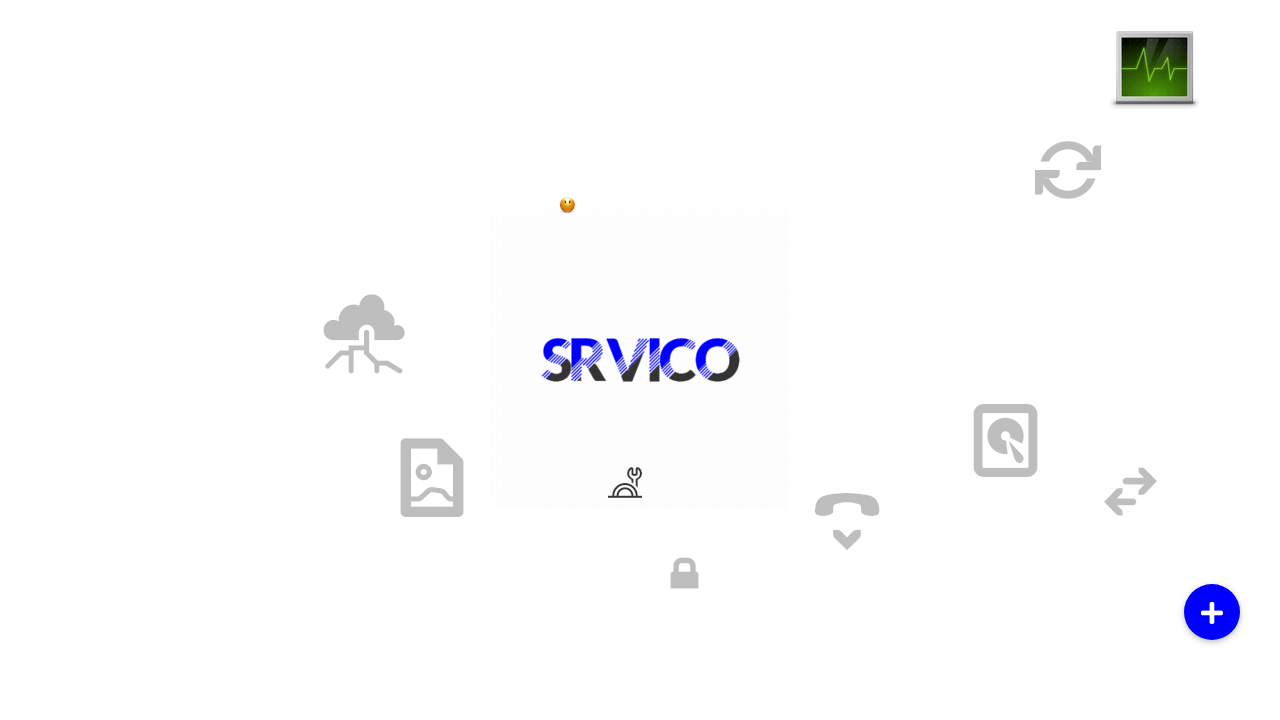 The width and height of the screenshot is (1280, 720). Describe the element at coordinates (1129, 491) in the screenshot. I see `indicates active network data transfer` at that location.